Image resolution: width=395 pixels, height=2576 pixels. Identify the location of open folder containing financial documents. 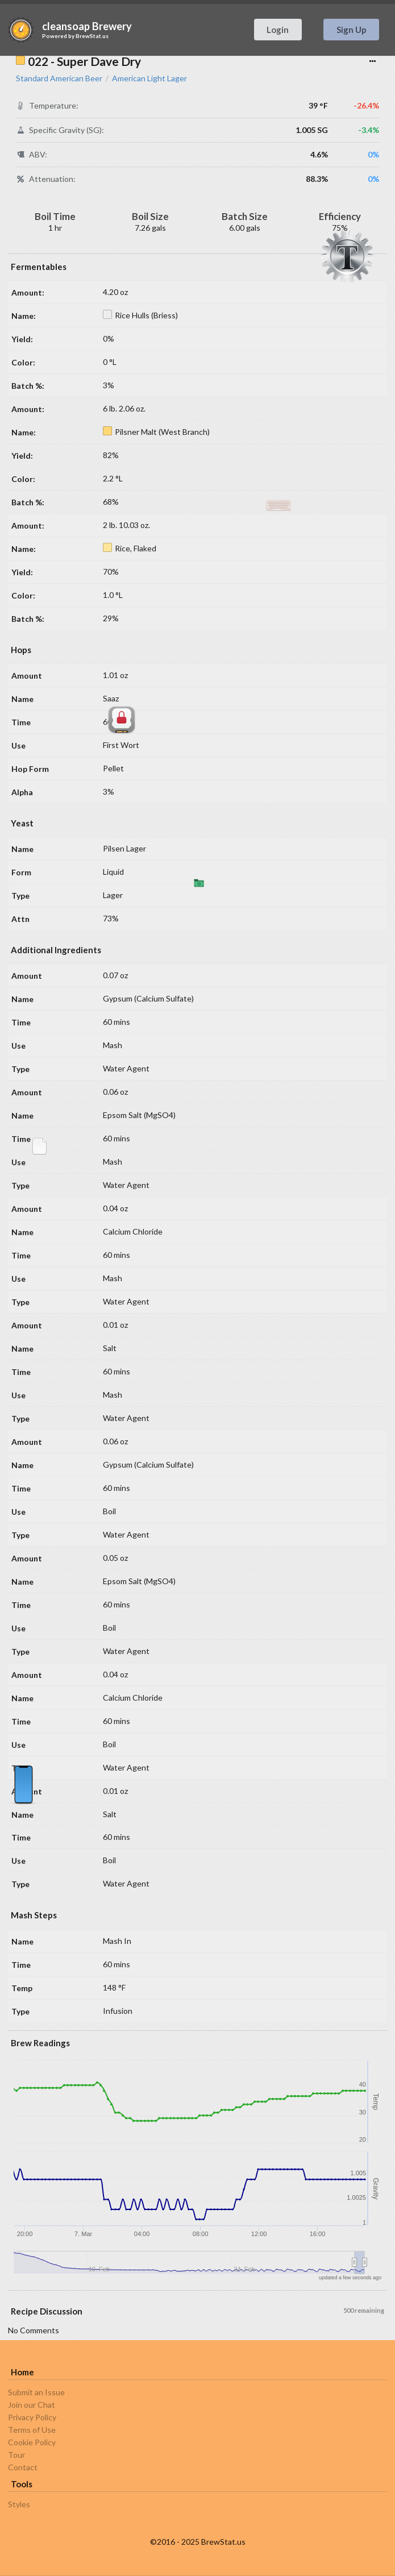
(199, 883).